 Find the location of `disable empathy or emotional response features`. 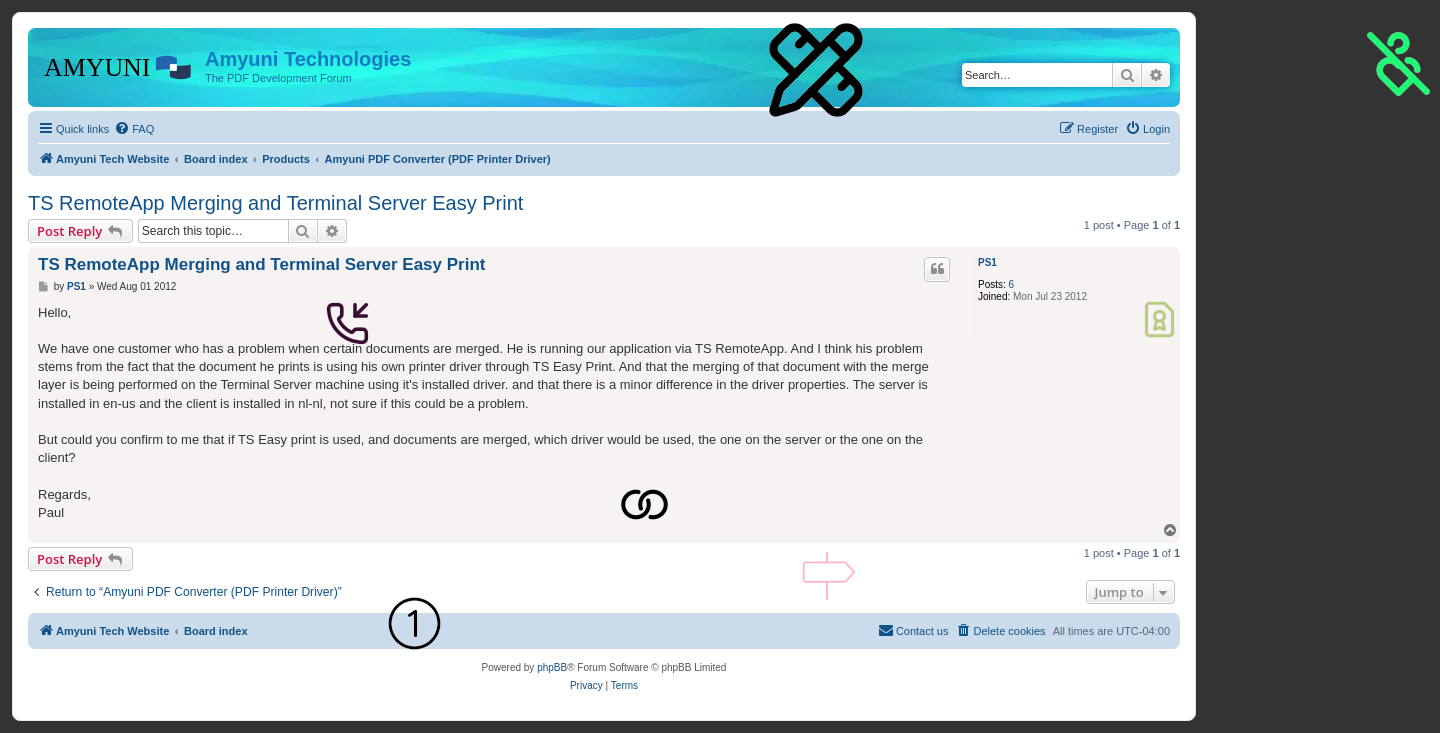

disable empathy or emotional response features is located at coordinates (1398, 63).